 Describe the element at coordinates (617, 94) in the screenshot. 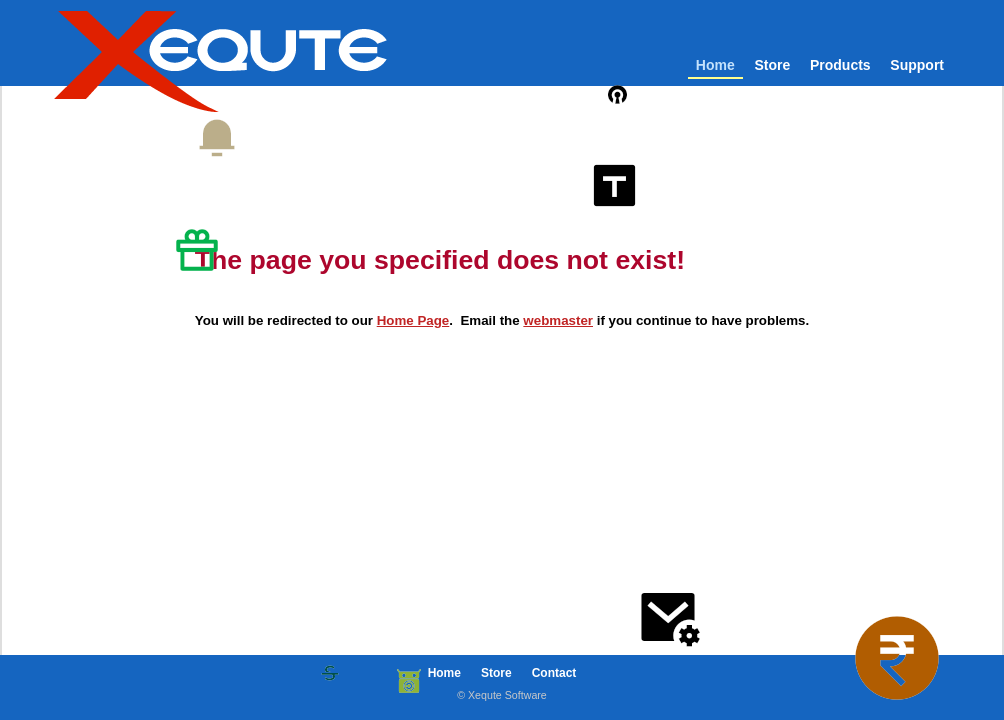

I see `open OpenVPN settings` at that location.